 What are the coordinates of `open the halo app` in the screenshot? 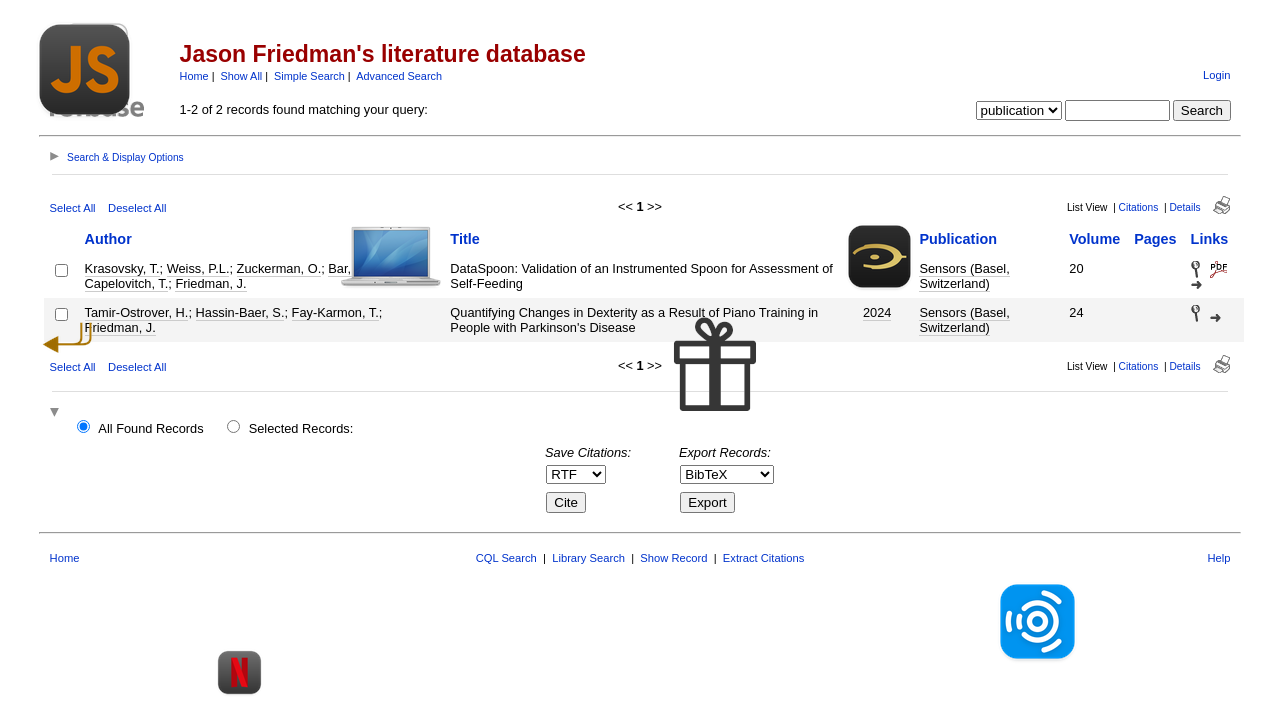 It's located at (879, 256).